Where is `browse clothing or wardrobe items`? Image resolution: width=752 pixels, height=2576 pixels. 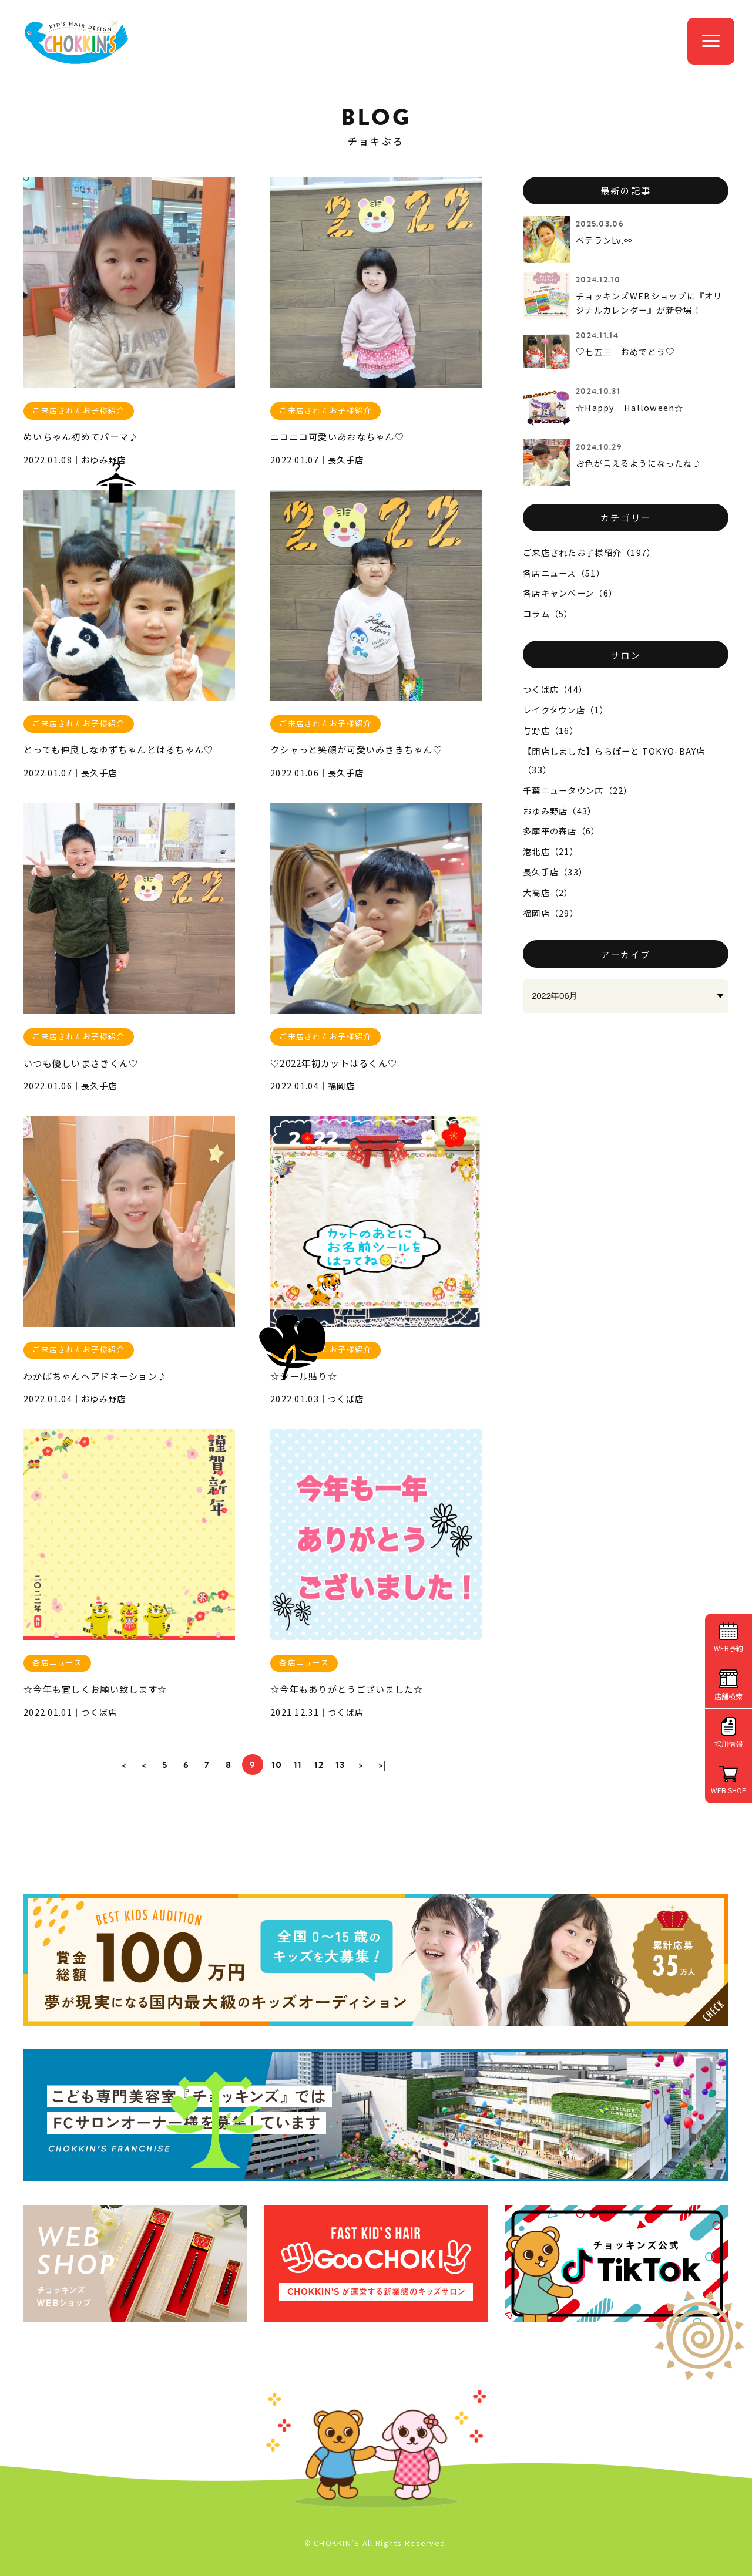 browse clothing or wardrobe items is located at coordinates (116, 483).